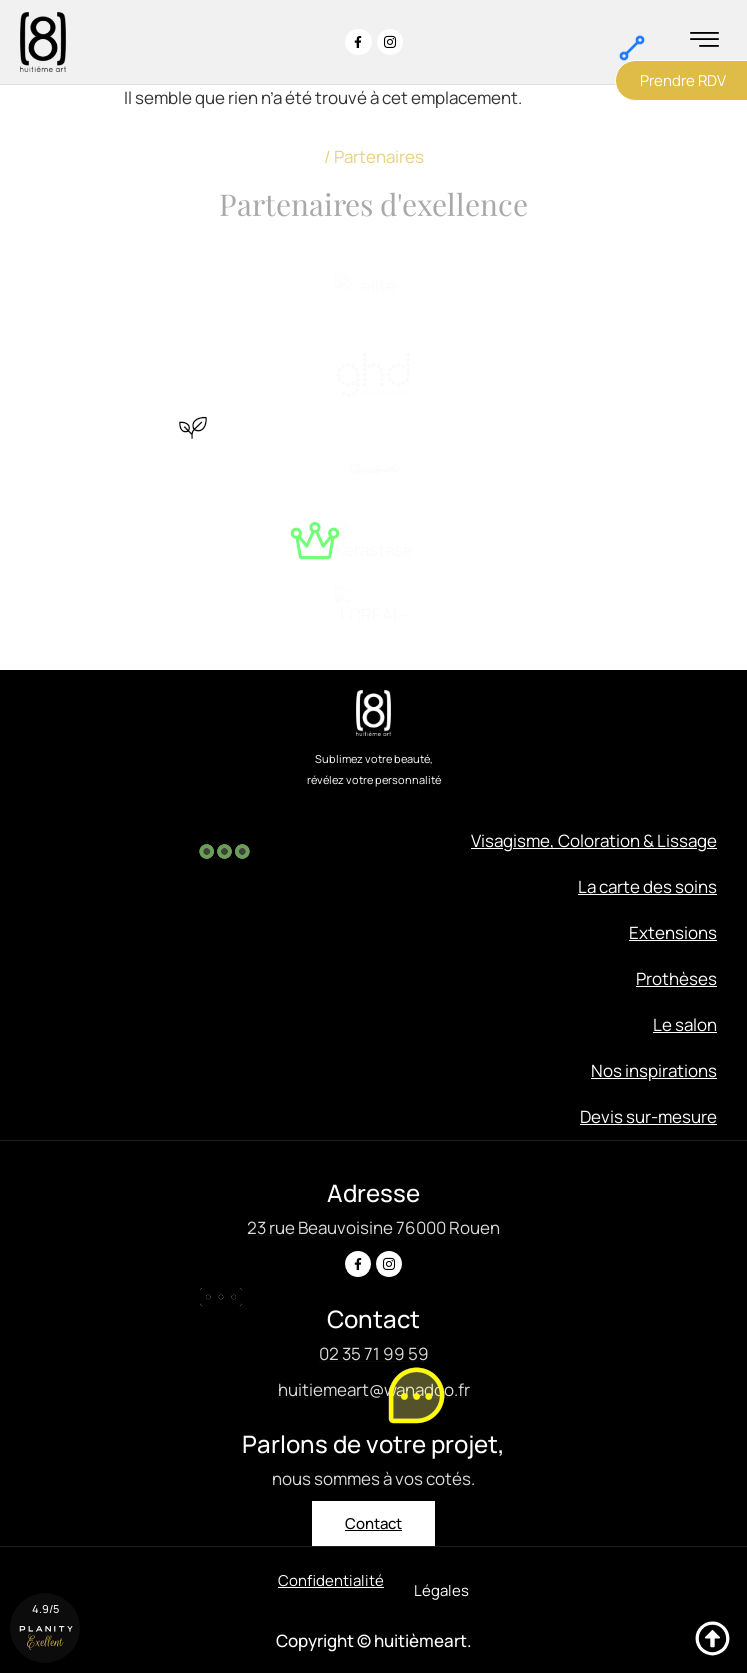  Describe the element at coordinates (415, 1396) in the screenshot. I see `open chat or messaging` at that location.